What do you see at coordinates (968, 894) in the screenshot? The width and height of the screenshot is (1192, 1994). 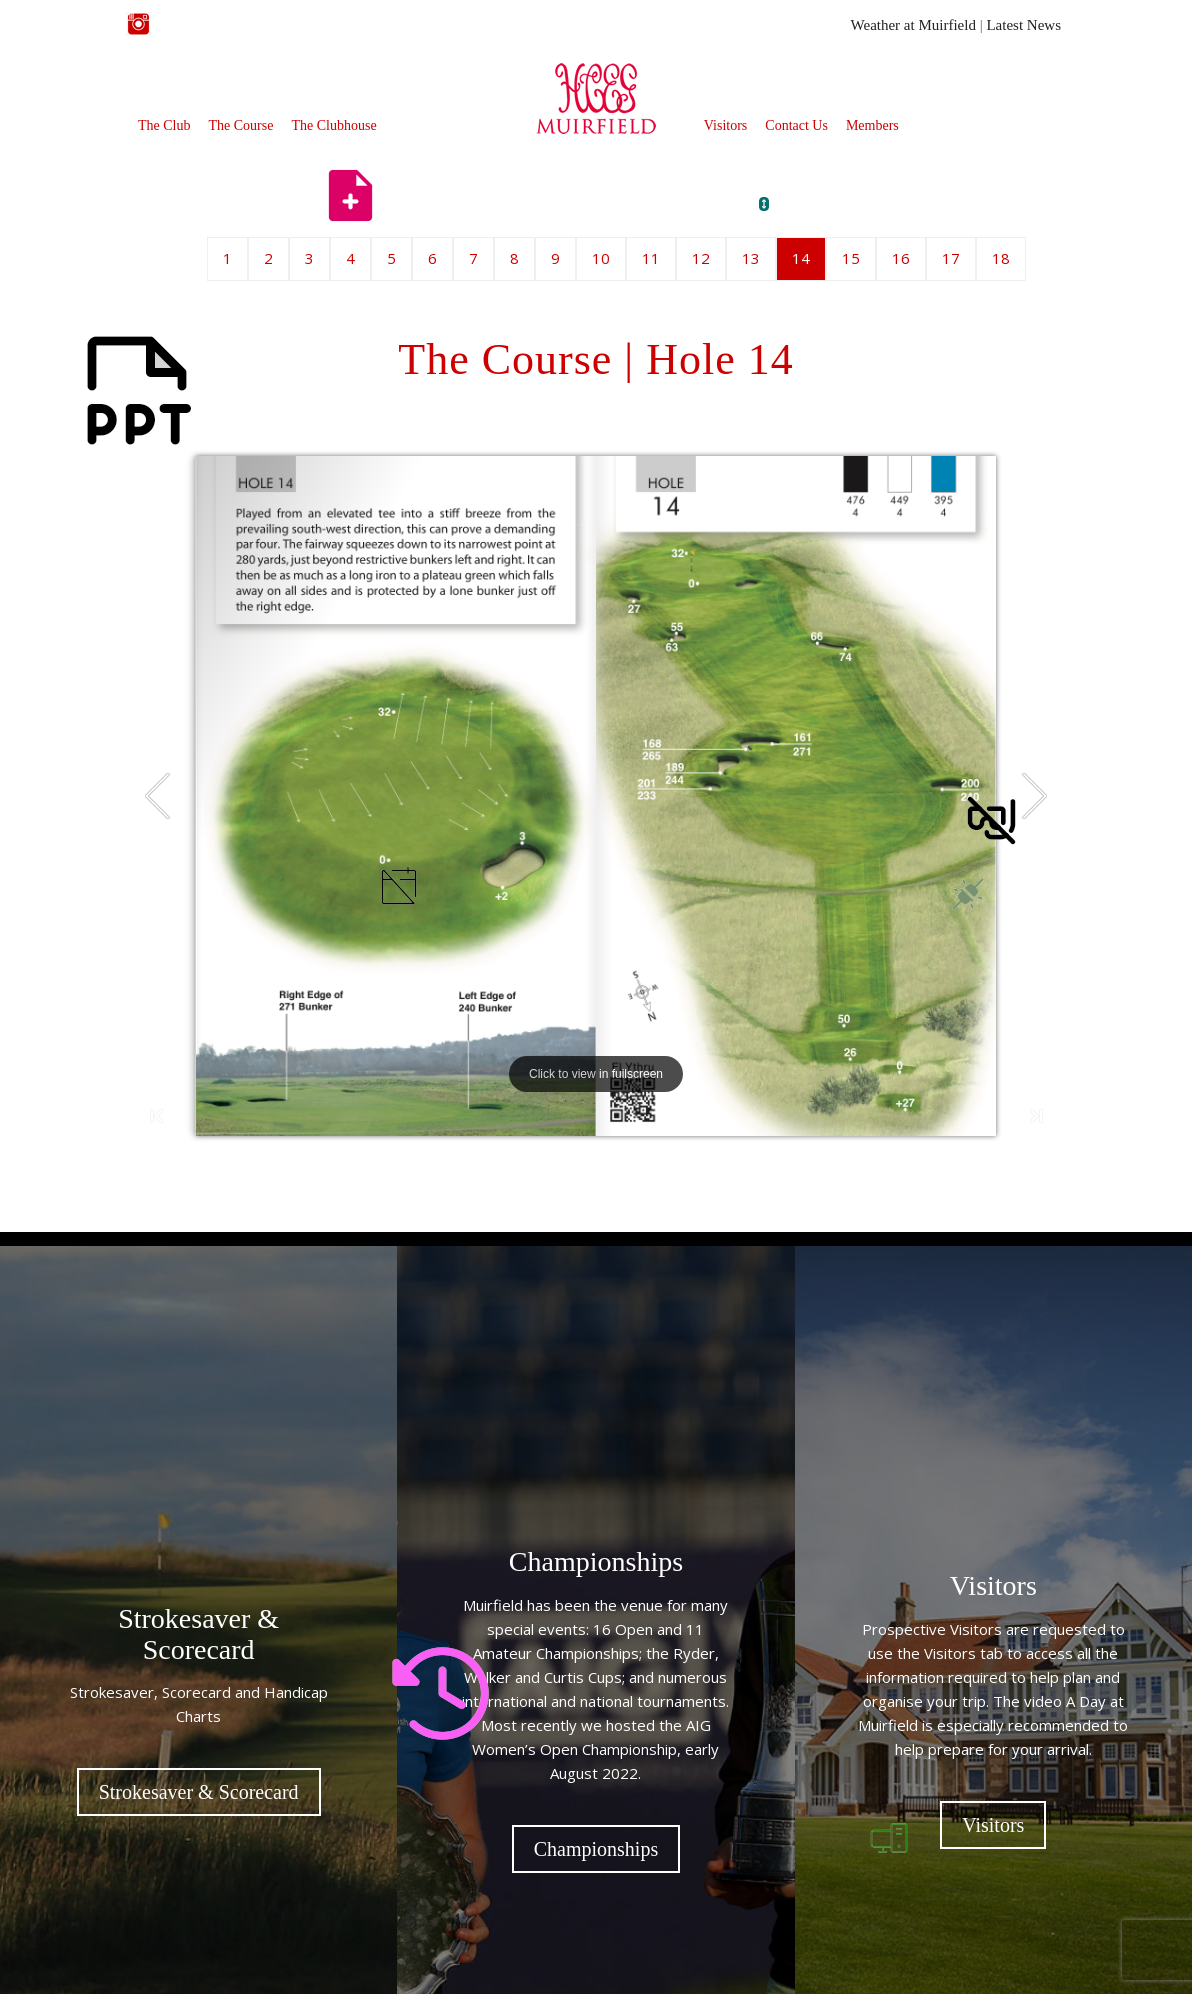 I see `indicates an active connection or paired devices` at bounding box center [968, 894].